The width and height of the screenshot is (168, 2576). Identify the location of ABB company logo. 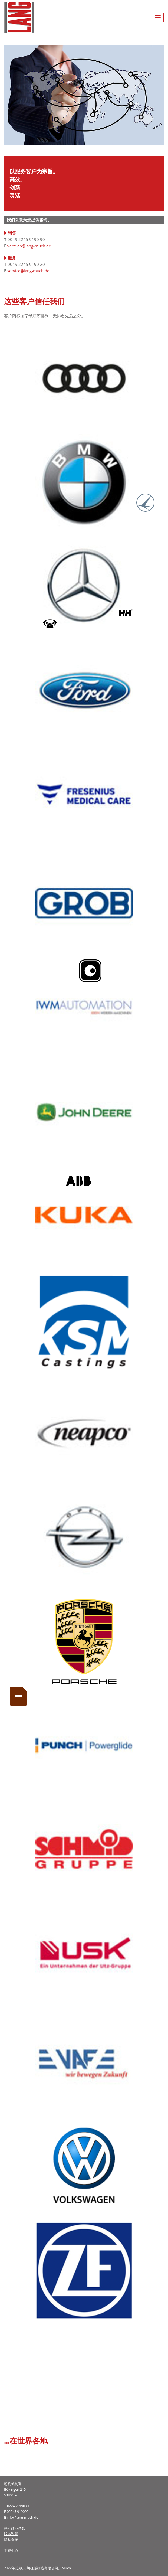
(78, 1181).